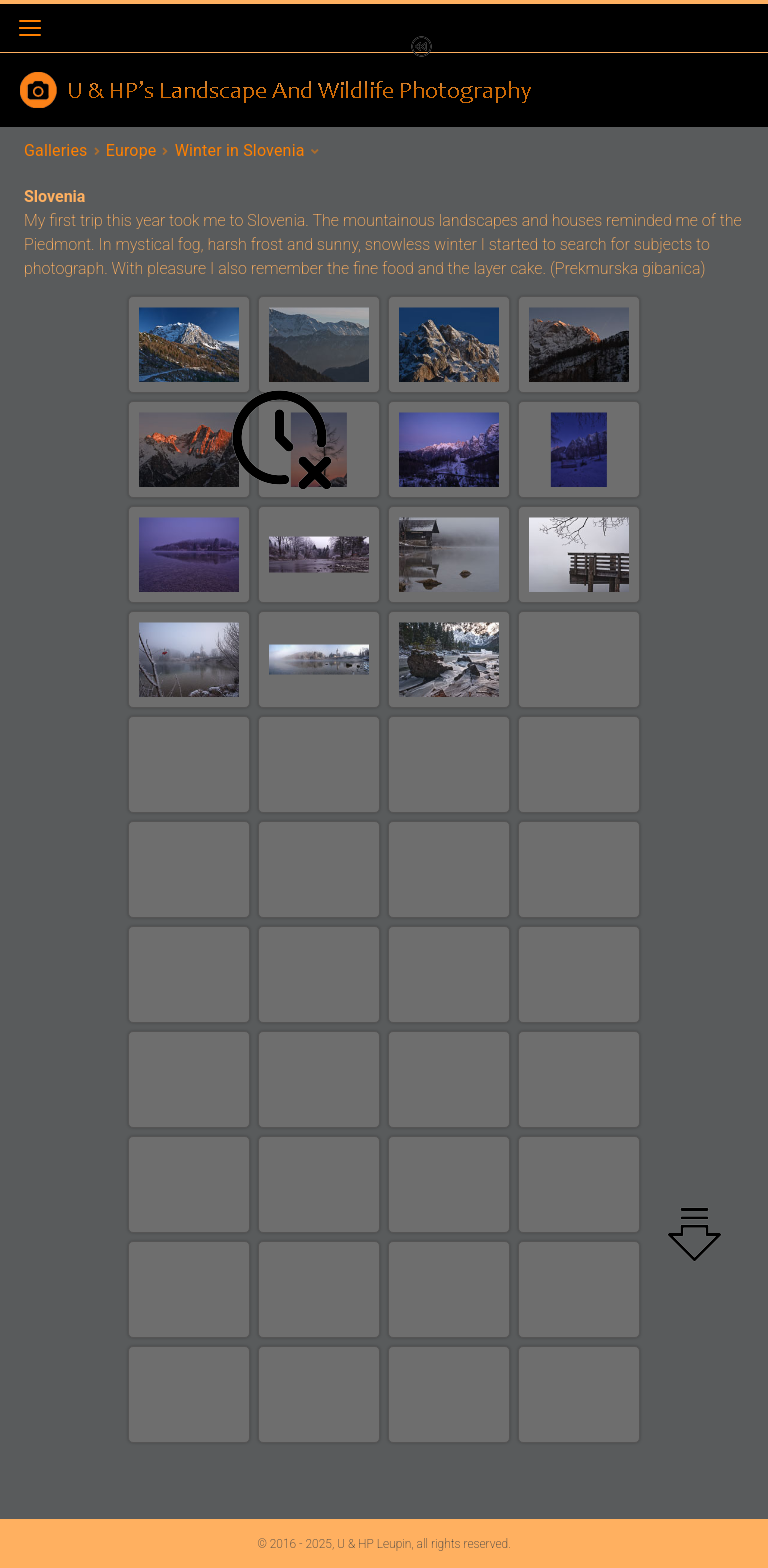  Describe the element at coordinates (279, 437) in the screenshot. I see `cancel a scheduled event or timer` at that location.